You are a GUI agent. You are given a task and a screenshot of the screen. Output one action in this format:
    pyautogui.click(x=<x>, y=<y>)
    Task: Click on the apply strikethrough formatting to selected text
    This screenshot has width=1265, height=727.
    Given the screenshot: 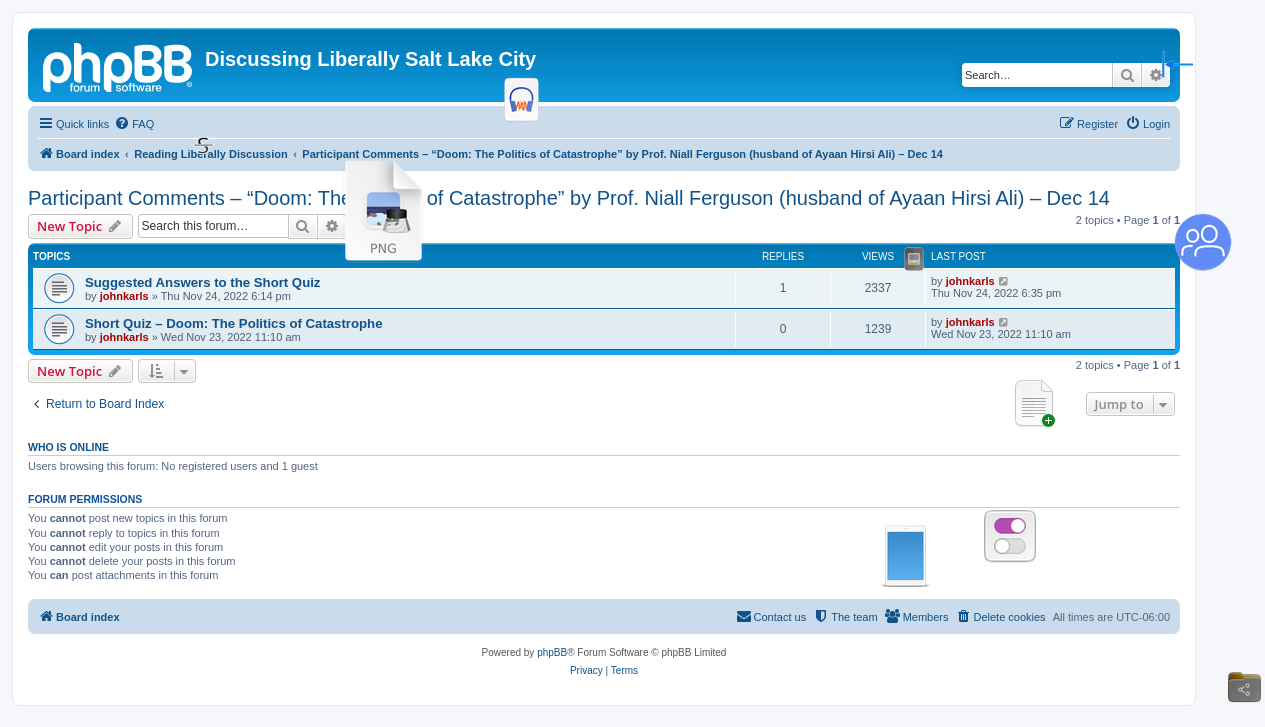 What is the action you would take?
    pyautogui.click(x=203, y=145)
    